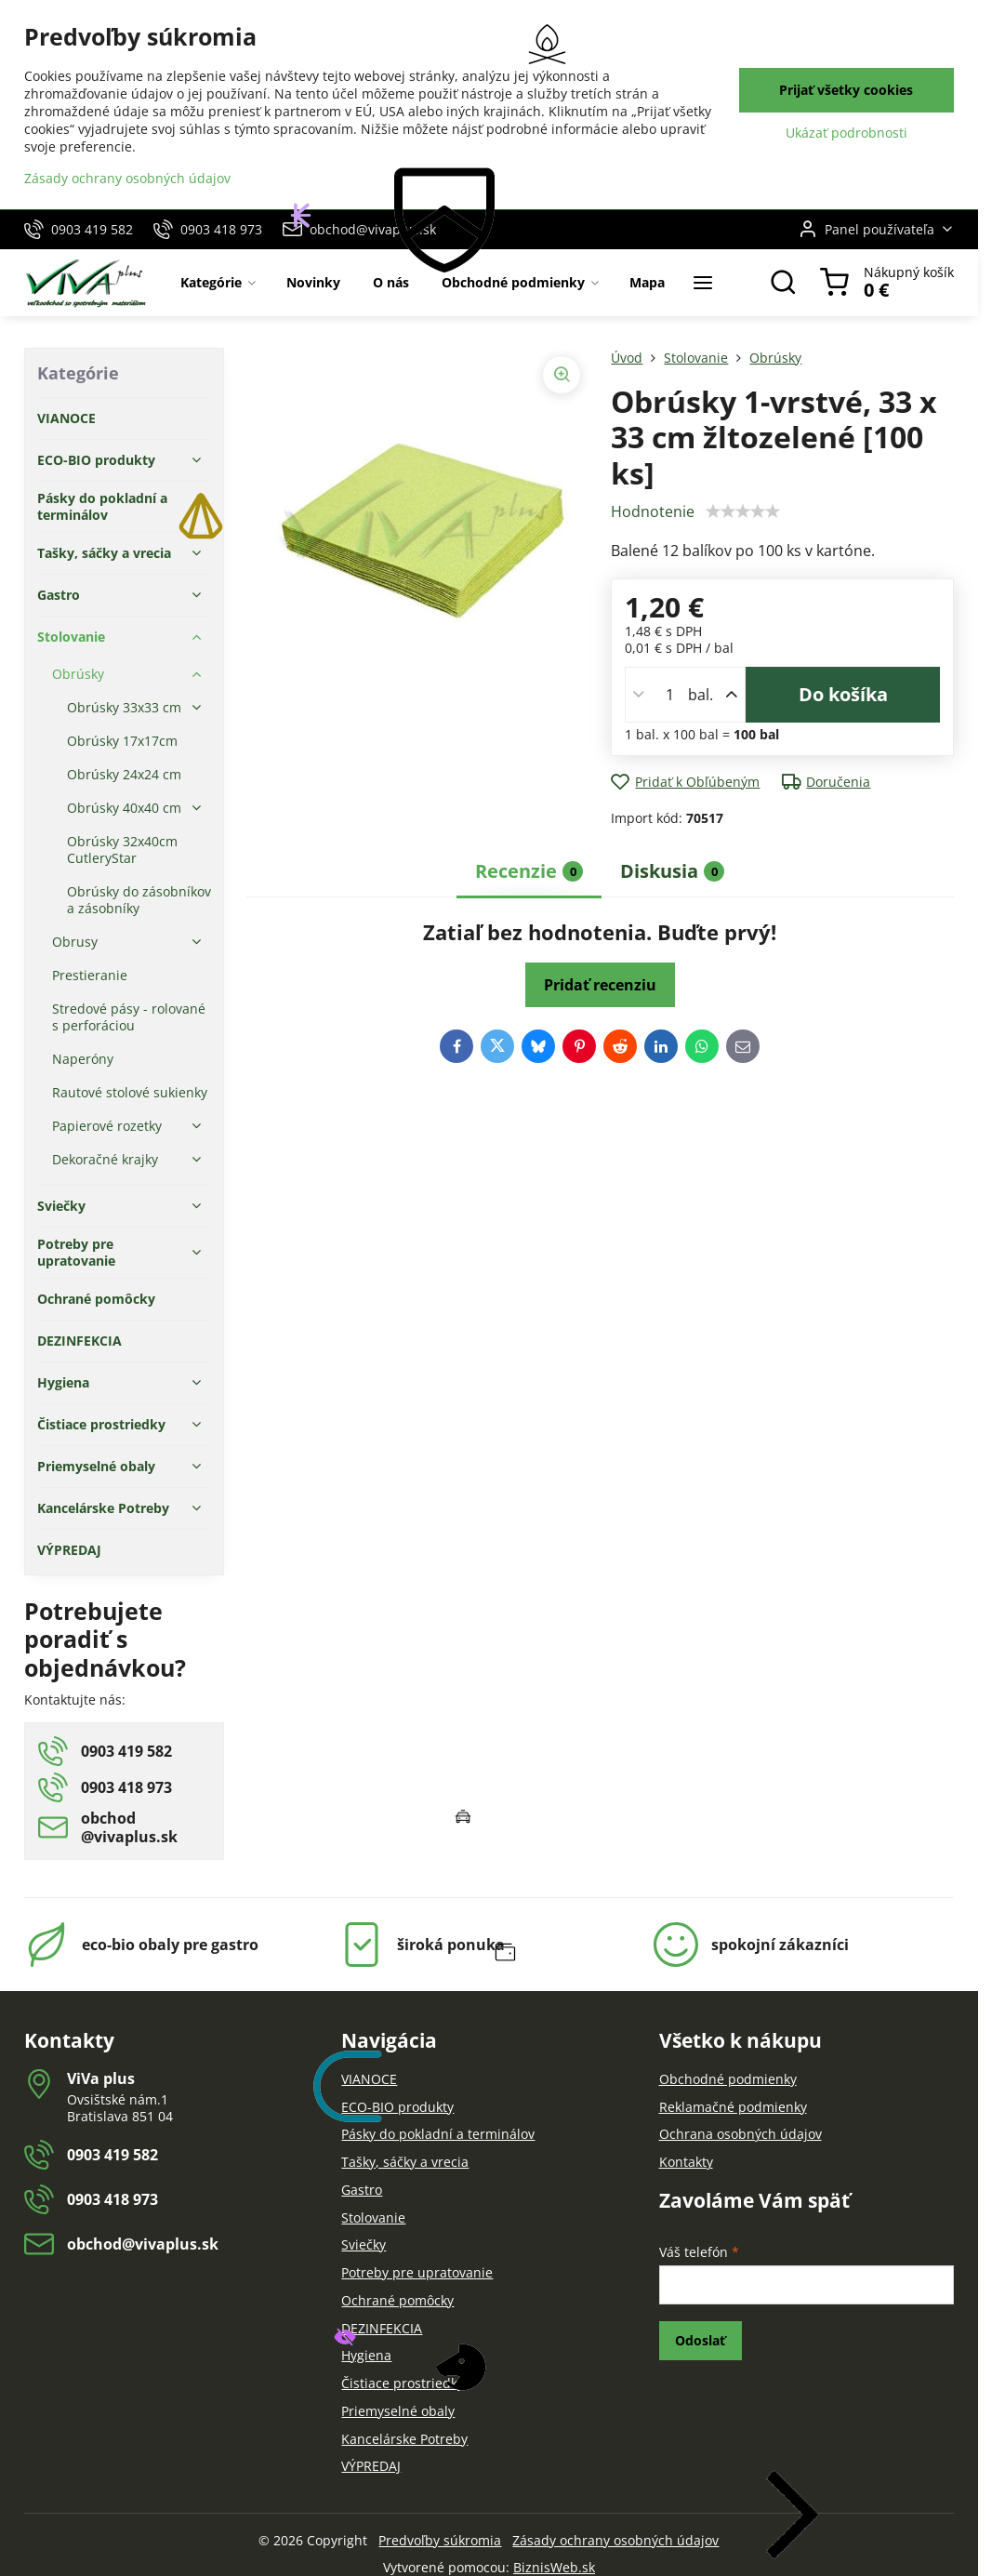 The height and width of the screenshot is (2576, 992). Describe the element at coordinates (300, 215) in the screenshot. I see `indicates Lao kip currency` at that location.